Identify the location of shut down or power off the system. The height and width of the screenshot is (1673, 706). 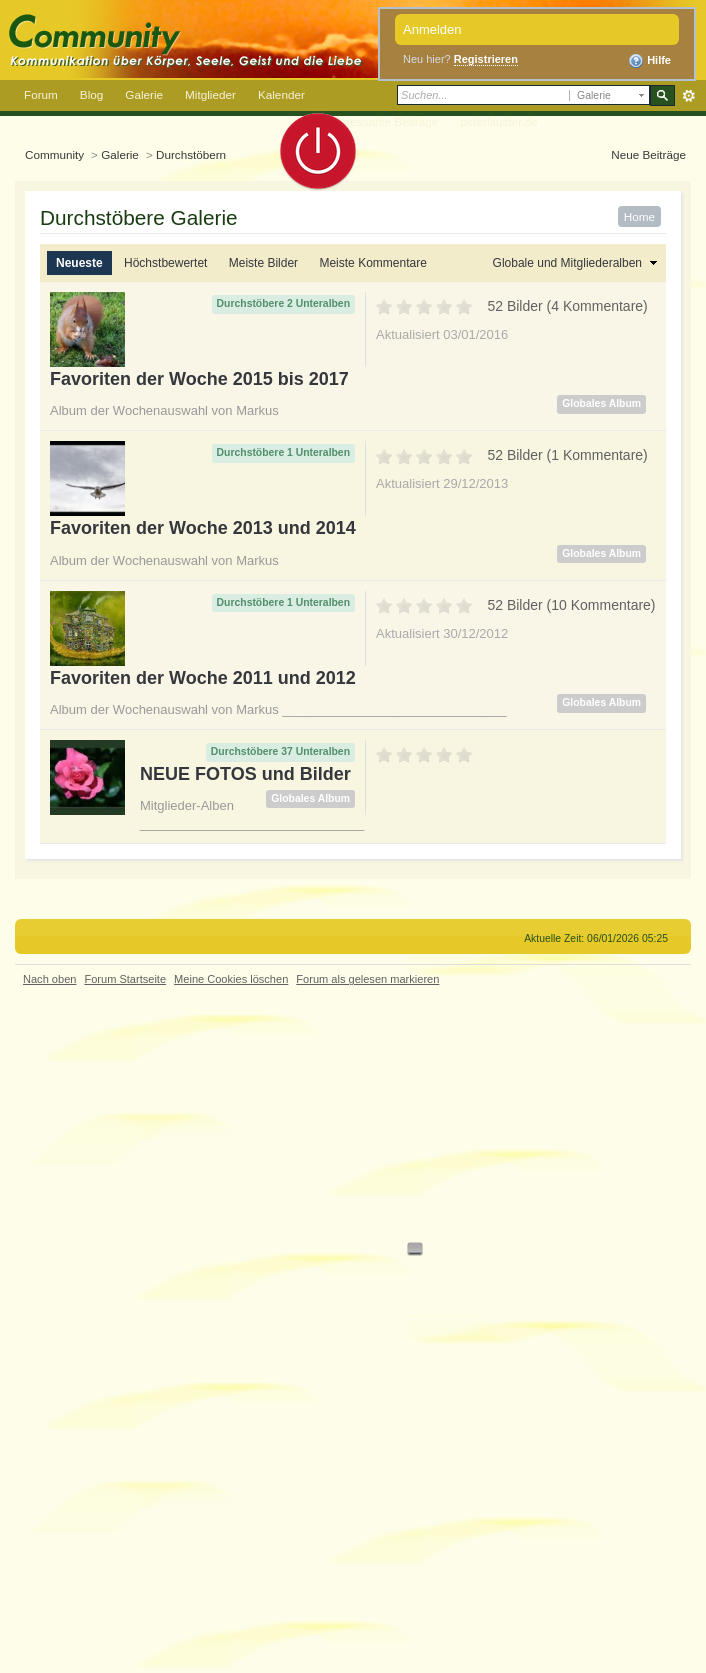
(318, 151).